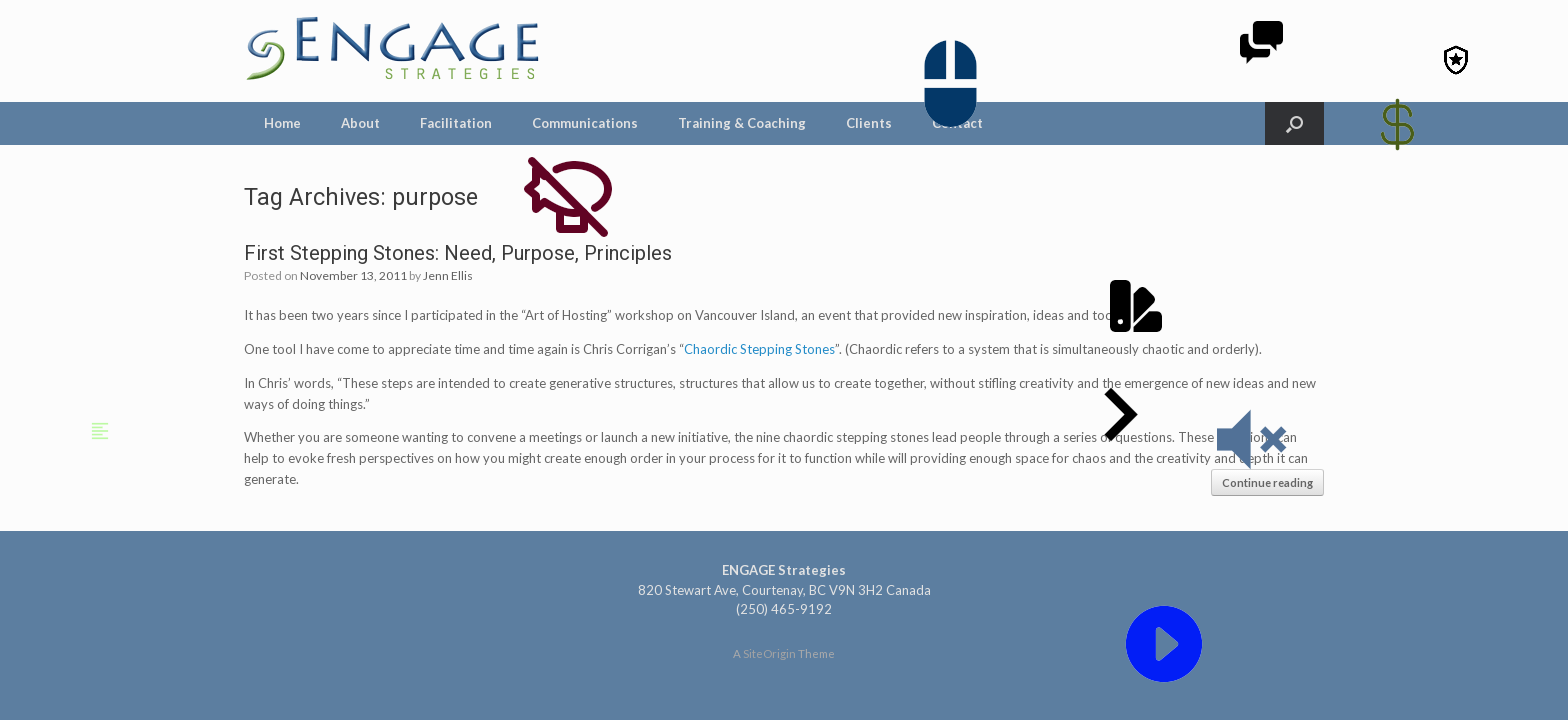  What do you see at coordinates (100, 431) in the screenshot?
I see `align text to the left margin` at bounding box center [100, 431].